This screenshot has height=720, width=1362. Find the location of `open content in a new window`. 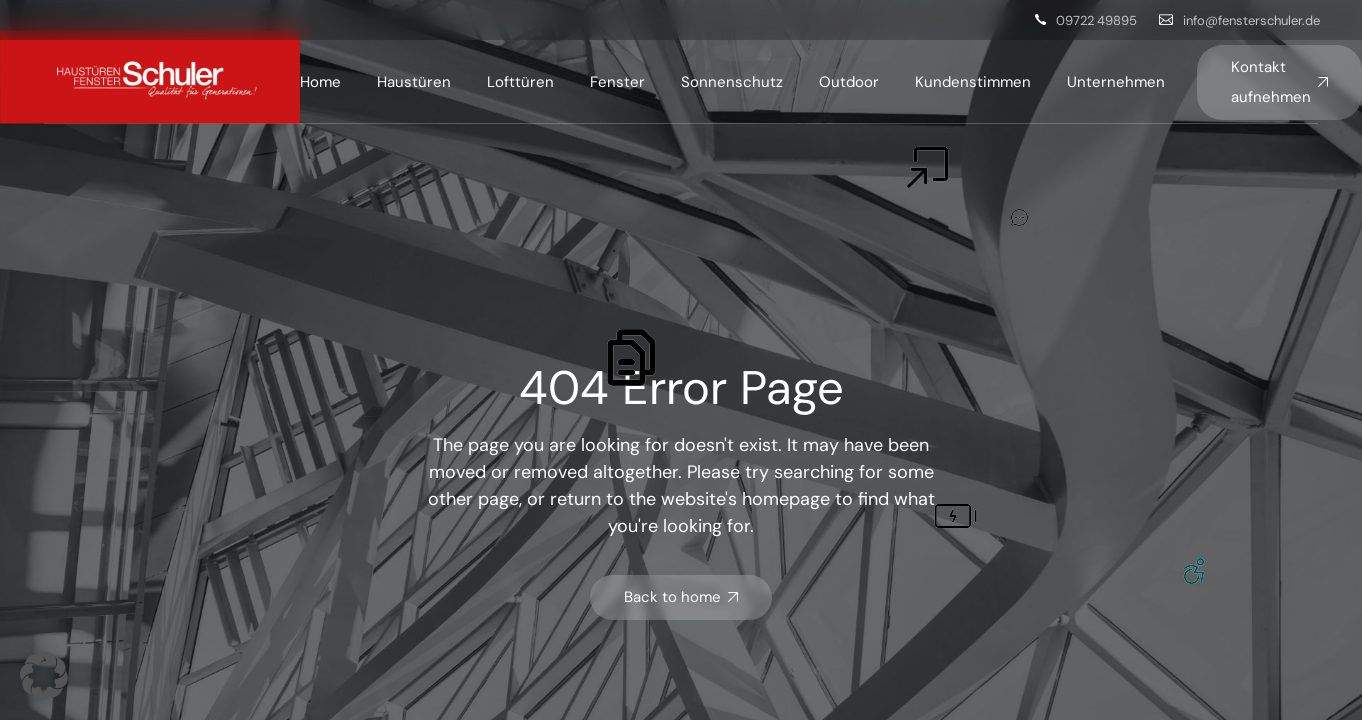

open content in a new window is located at coordinates (927, 167).